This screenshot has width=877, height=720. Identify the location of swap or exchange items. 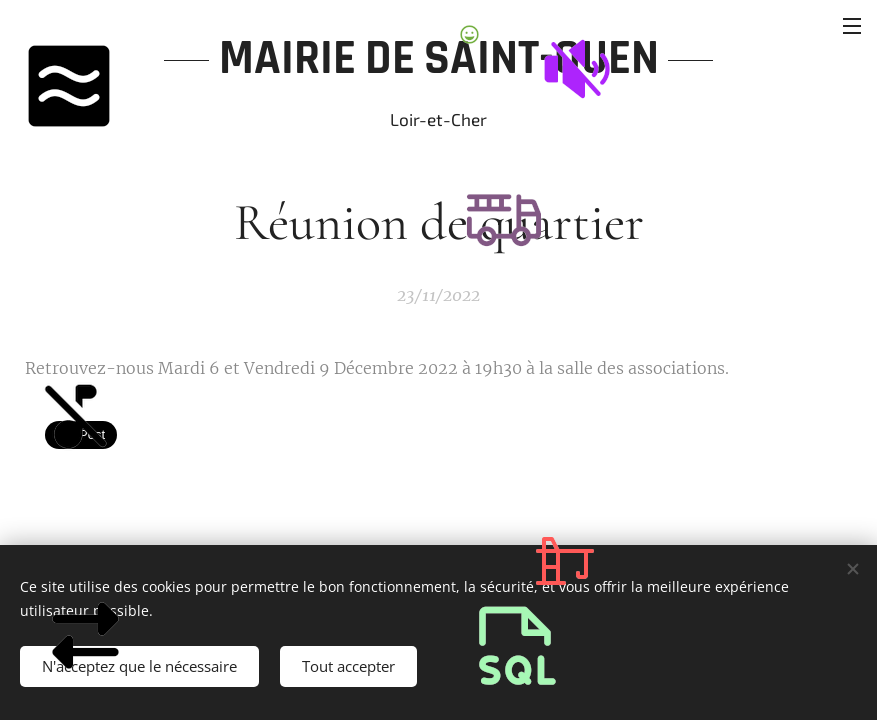
(85, 635).